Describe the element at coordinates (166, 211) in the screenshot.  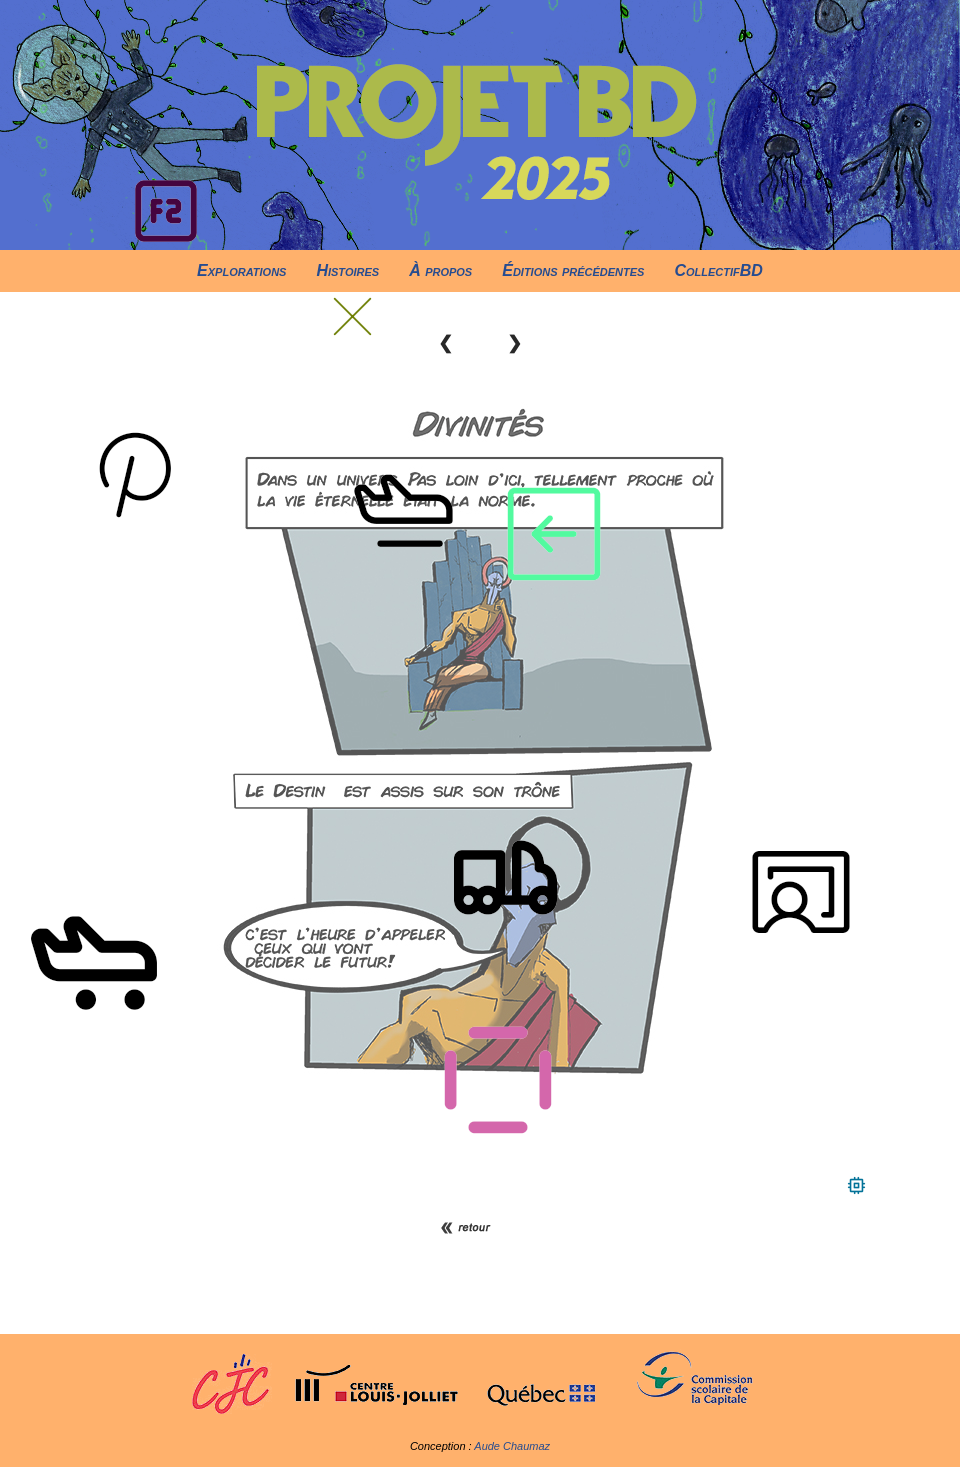
I see `toggle F2 function key shortcut` at that location.